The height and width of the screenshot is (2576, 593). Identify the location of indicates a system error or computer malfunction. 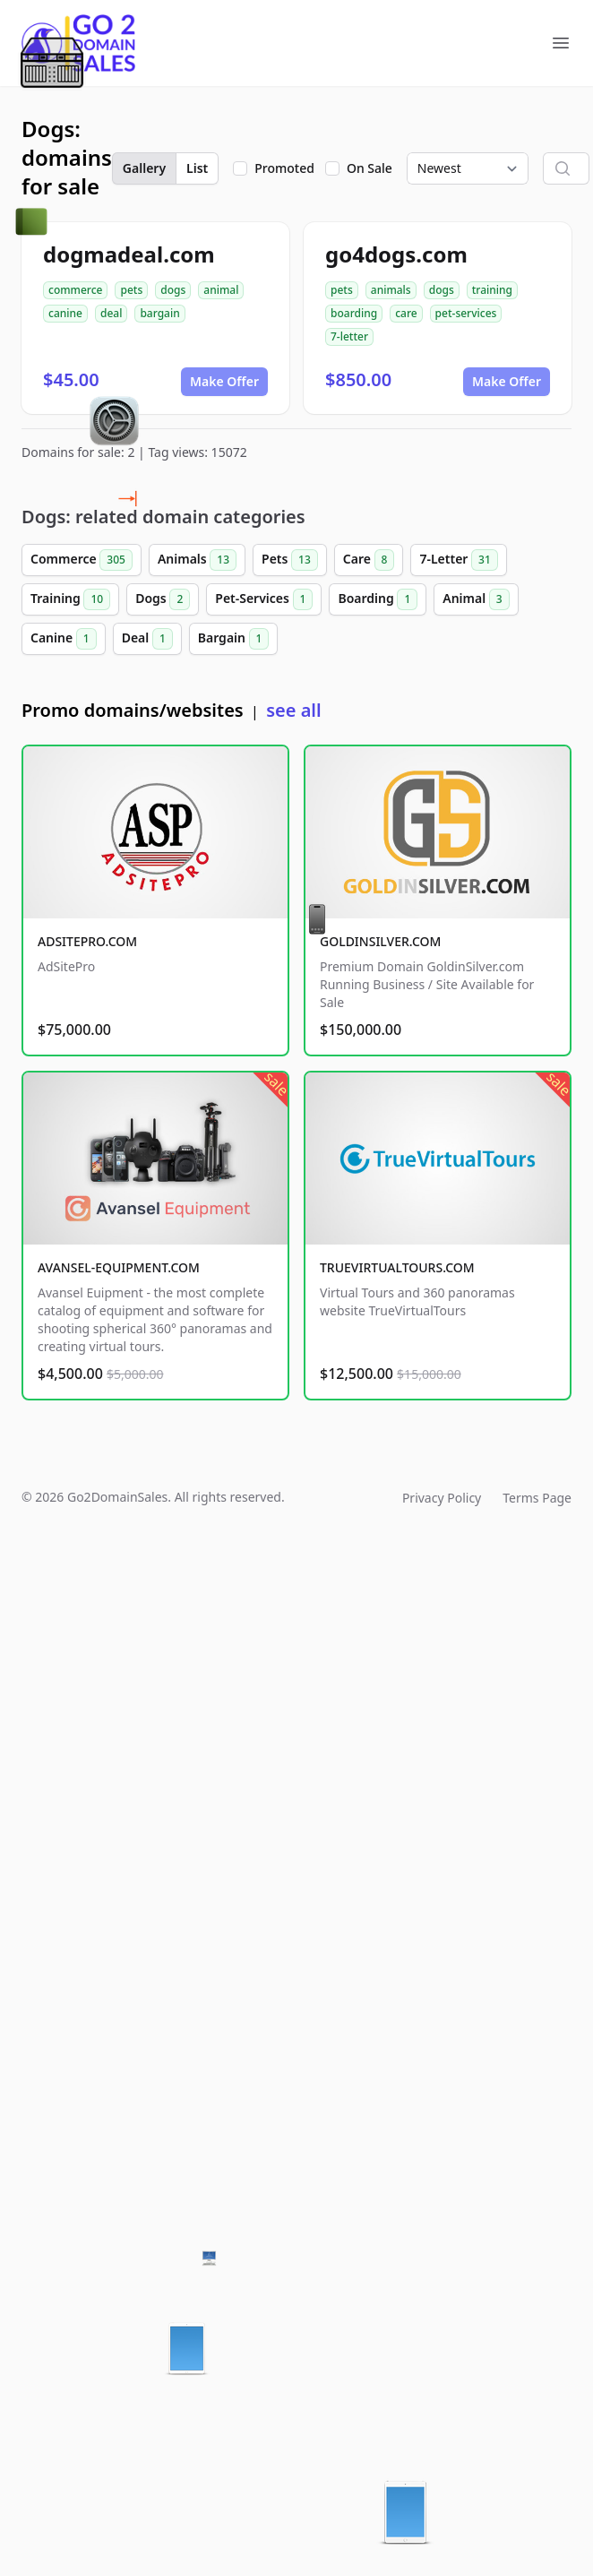
(209, 2258).